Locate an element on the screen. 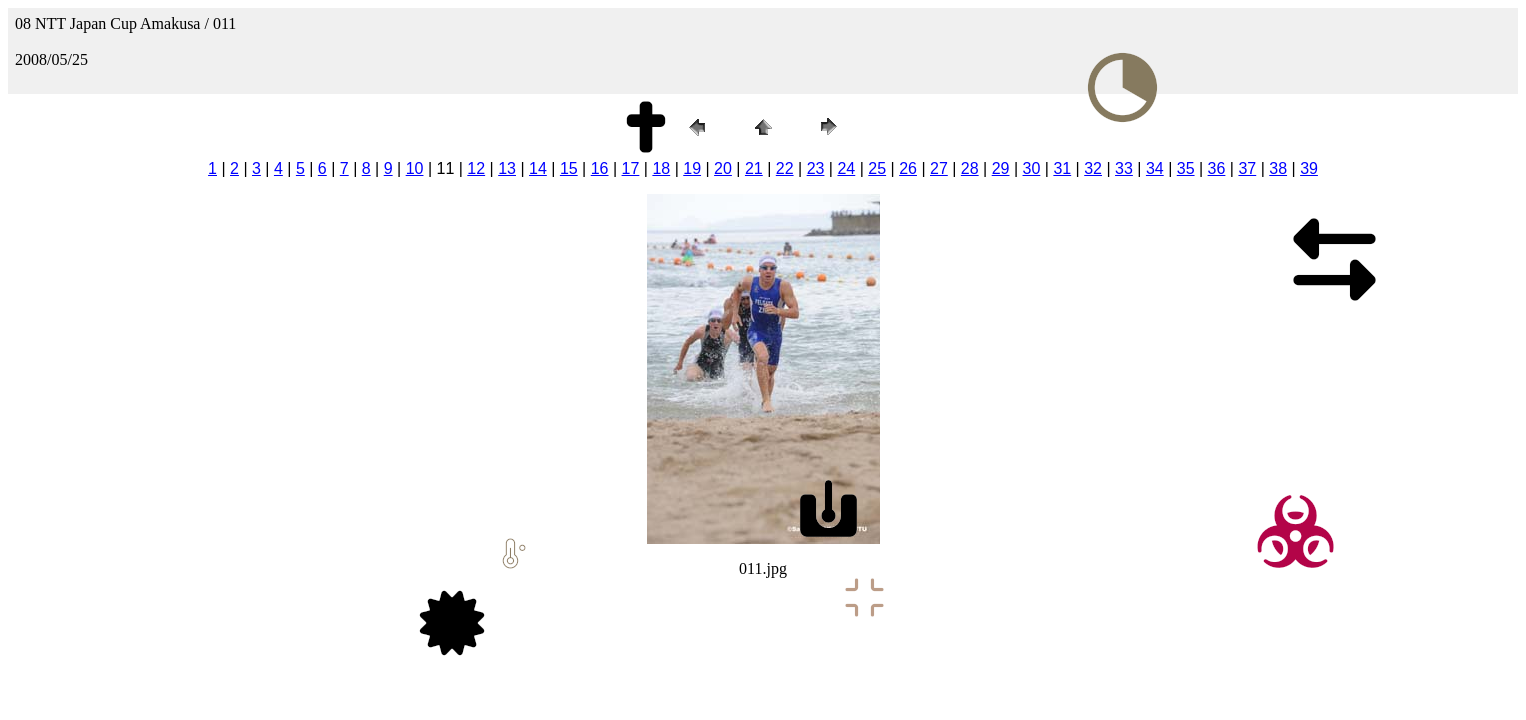 The height and width of the screenshot is (720, 1526). indicates hazardous or dangerous content is located at coordinates (1295, 531).